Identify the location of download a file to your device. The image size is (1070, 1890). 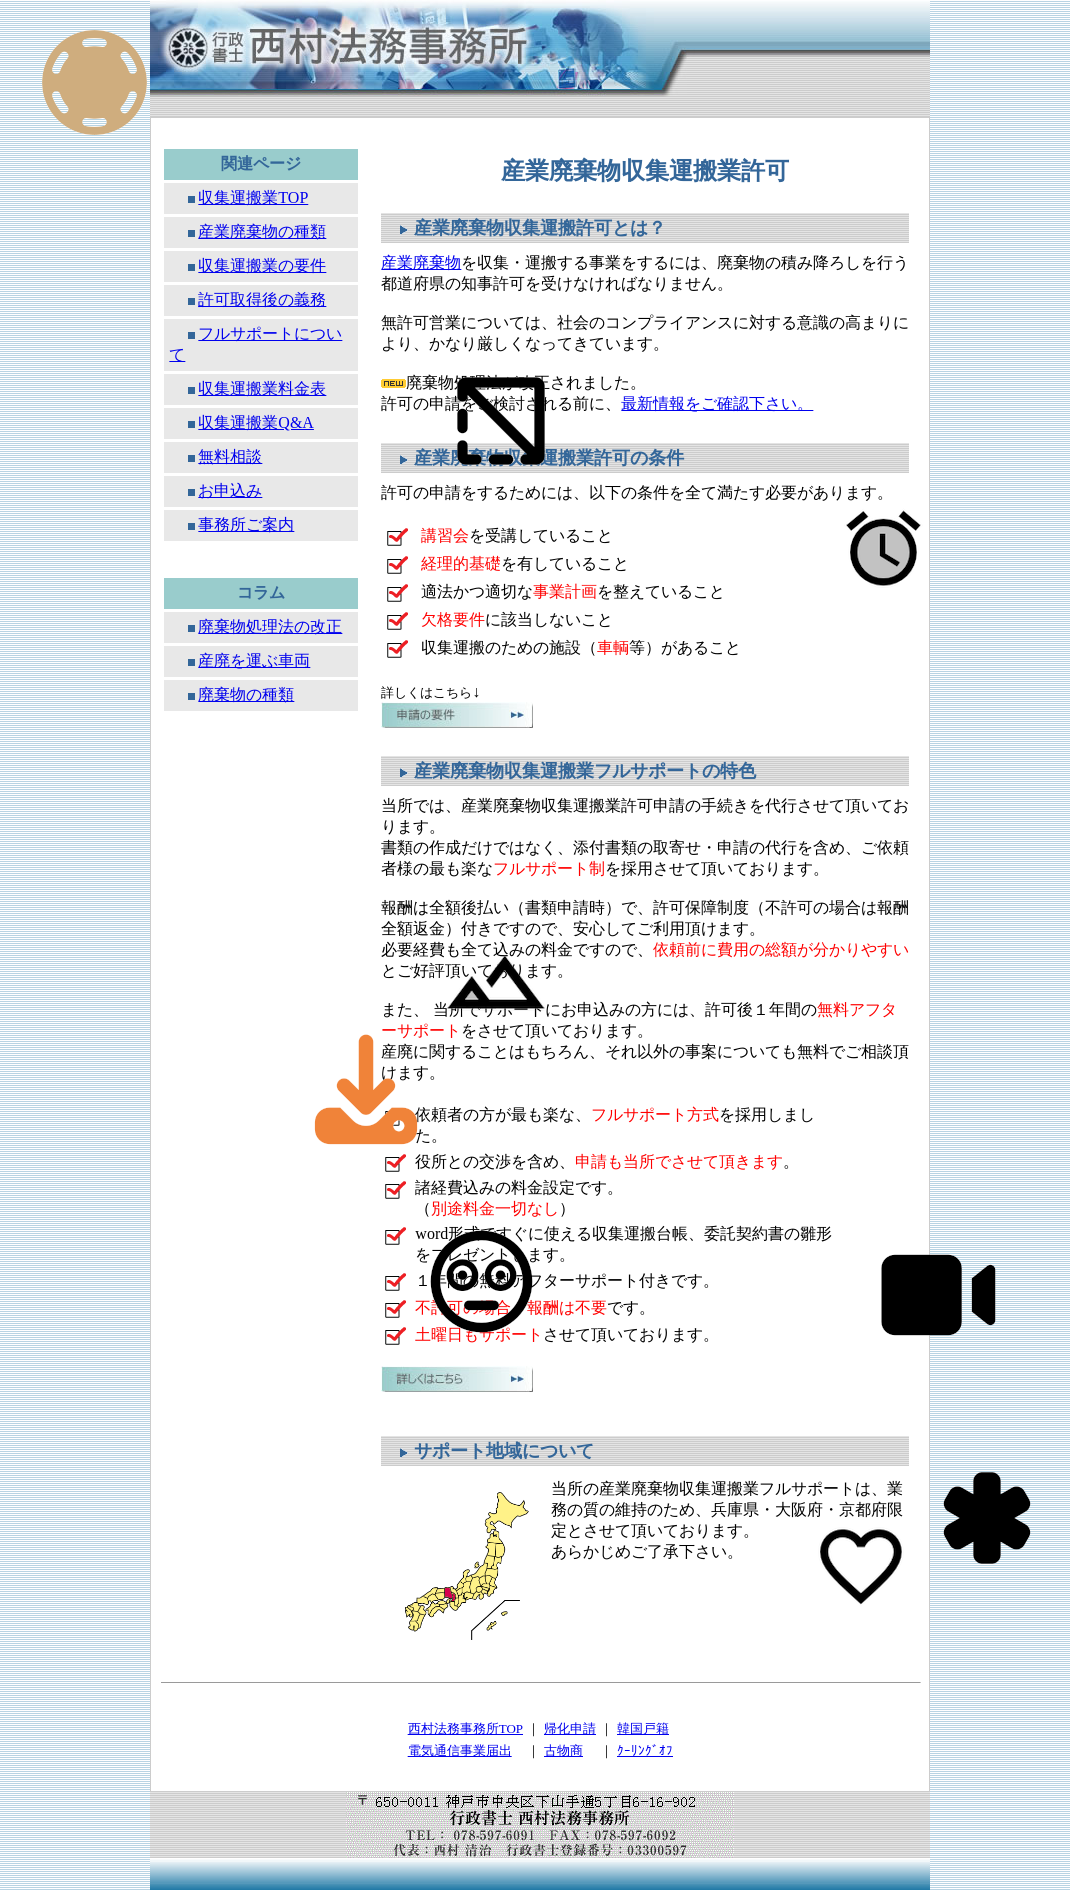
(366, 1093).